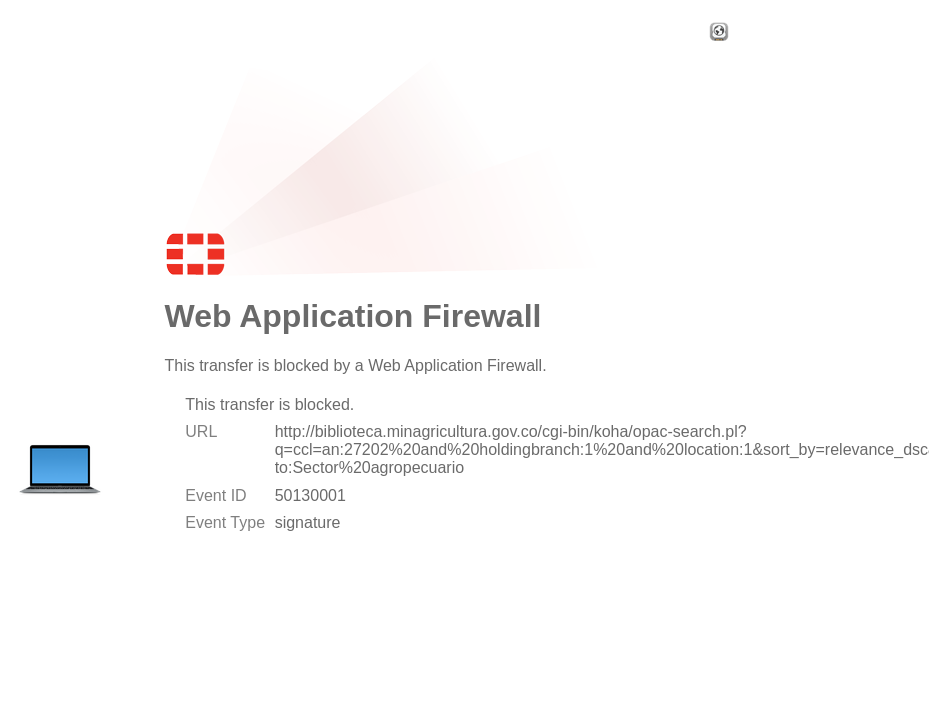  What do you see at coordinates (60, 462) in the screenshot?
I see `represents this macbook device in system settings` at bounding box center [60, 462].